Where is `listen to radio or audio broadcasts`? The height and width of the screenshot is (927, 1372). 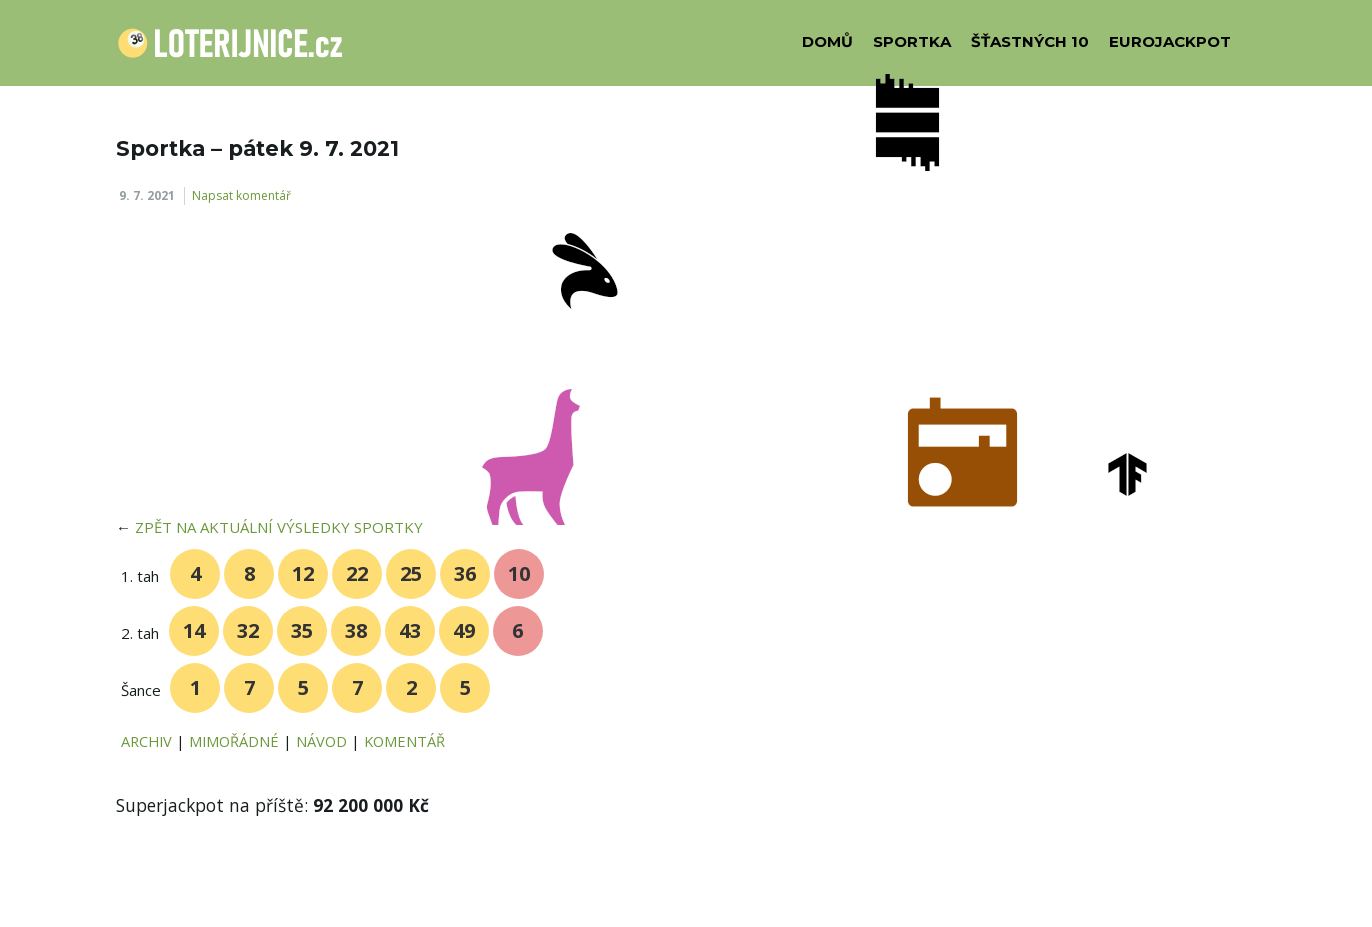 listen to radio or audio broadcasts is located at coordinates (962, 457).